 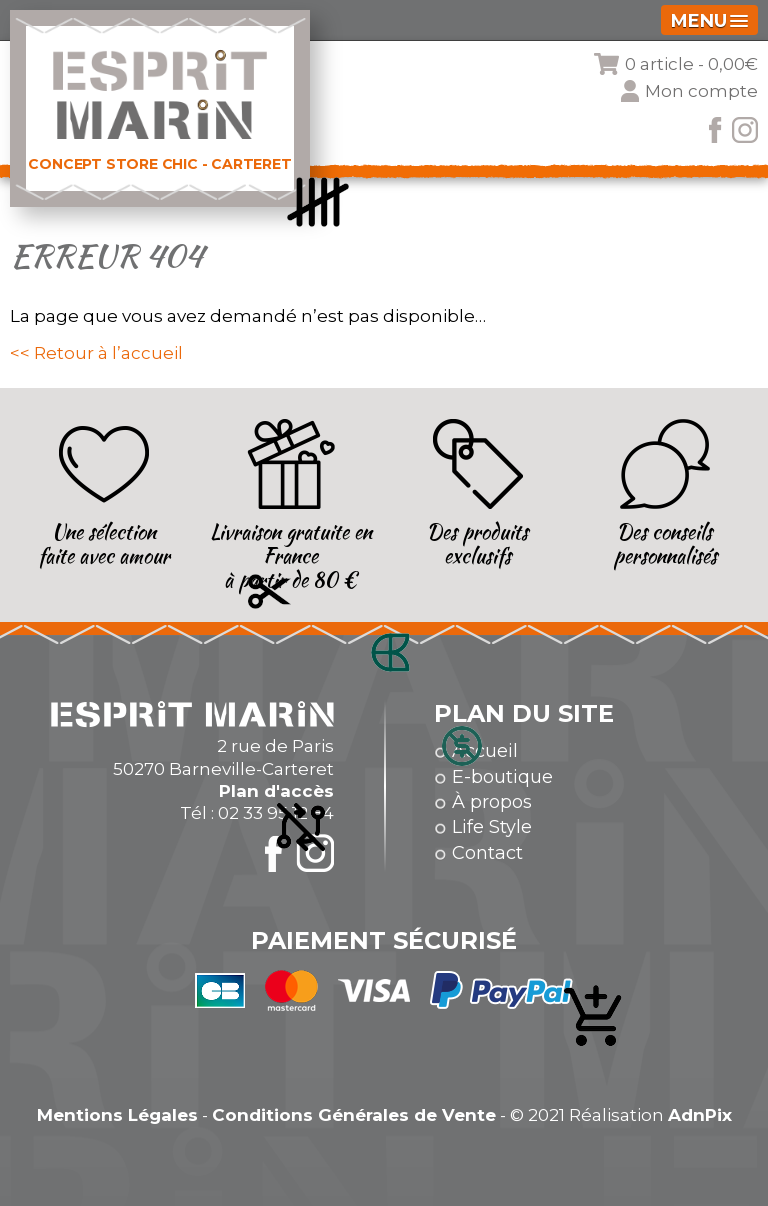 I want to click on track count or keep score, so click(x=318, y=202).